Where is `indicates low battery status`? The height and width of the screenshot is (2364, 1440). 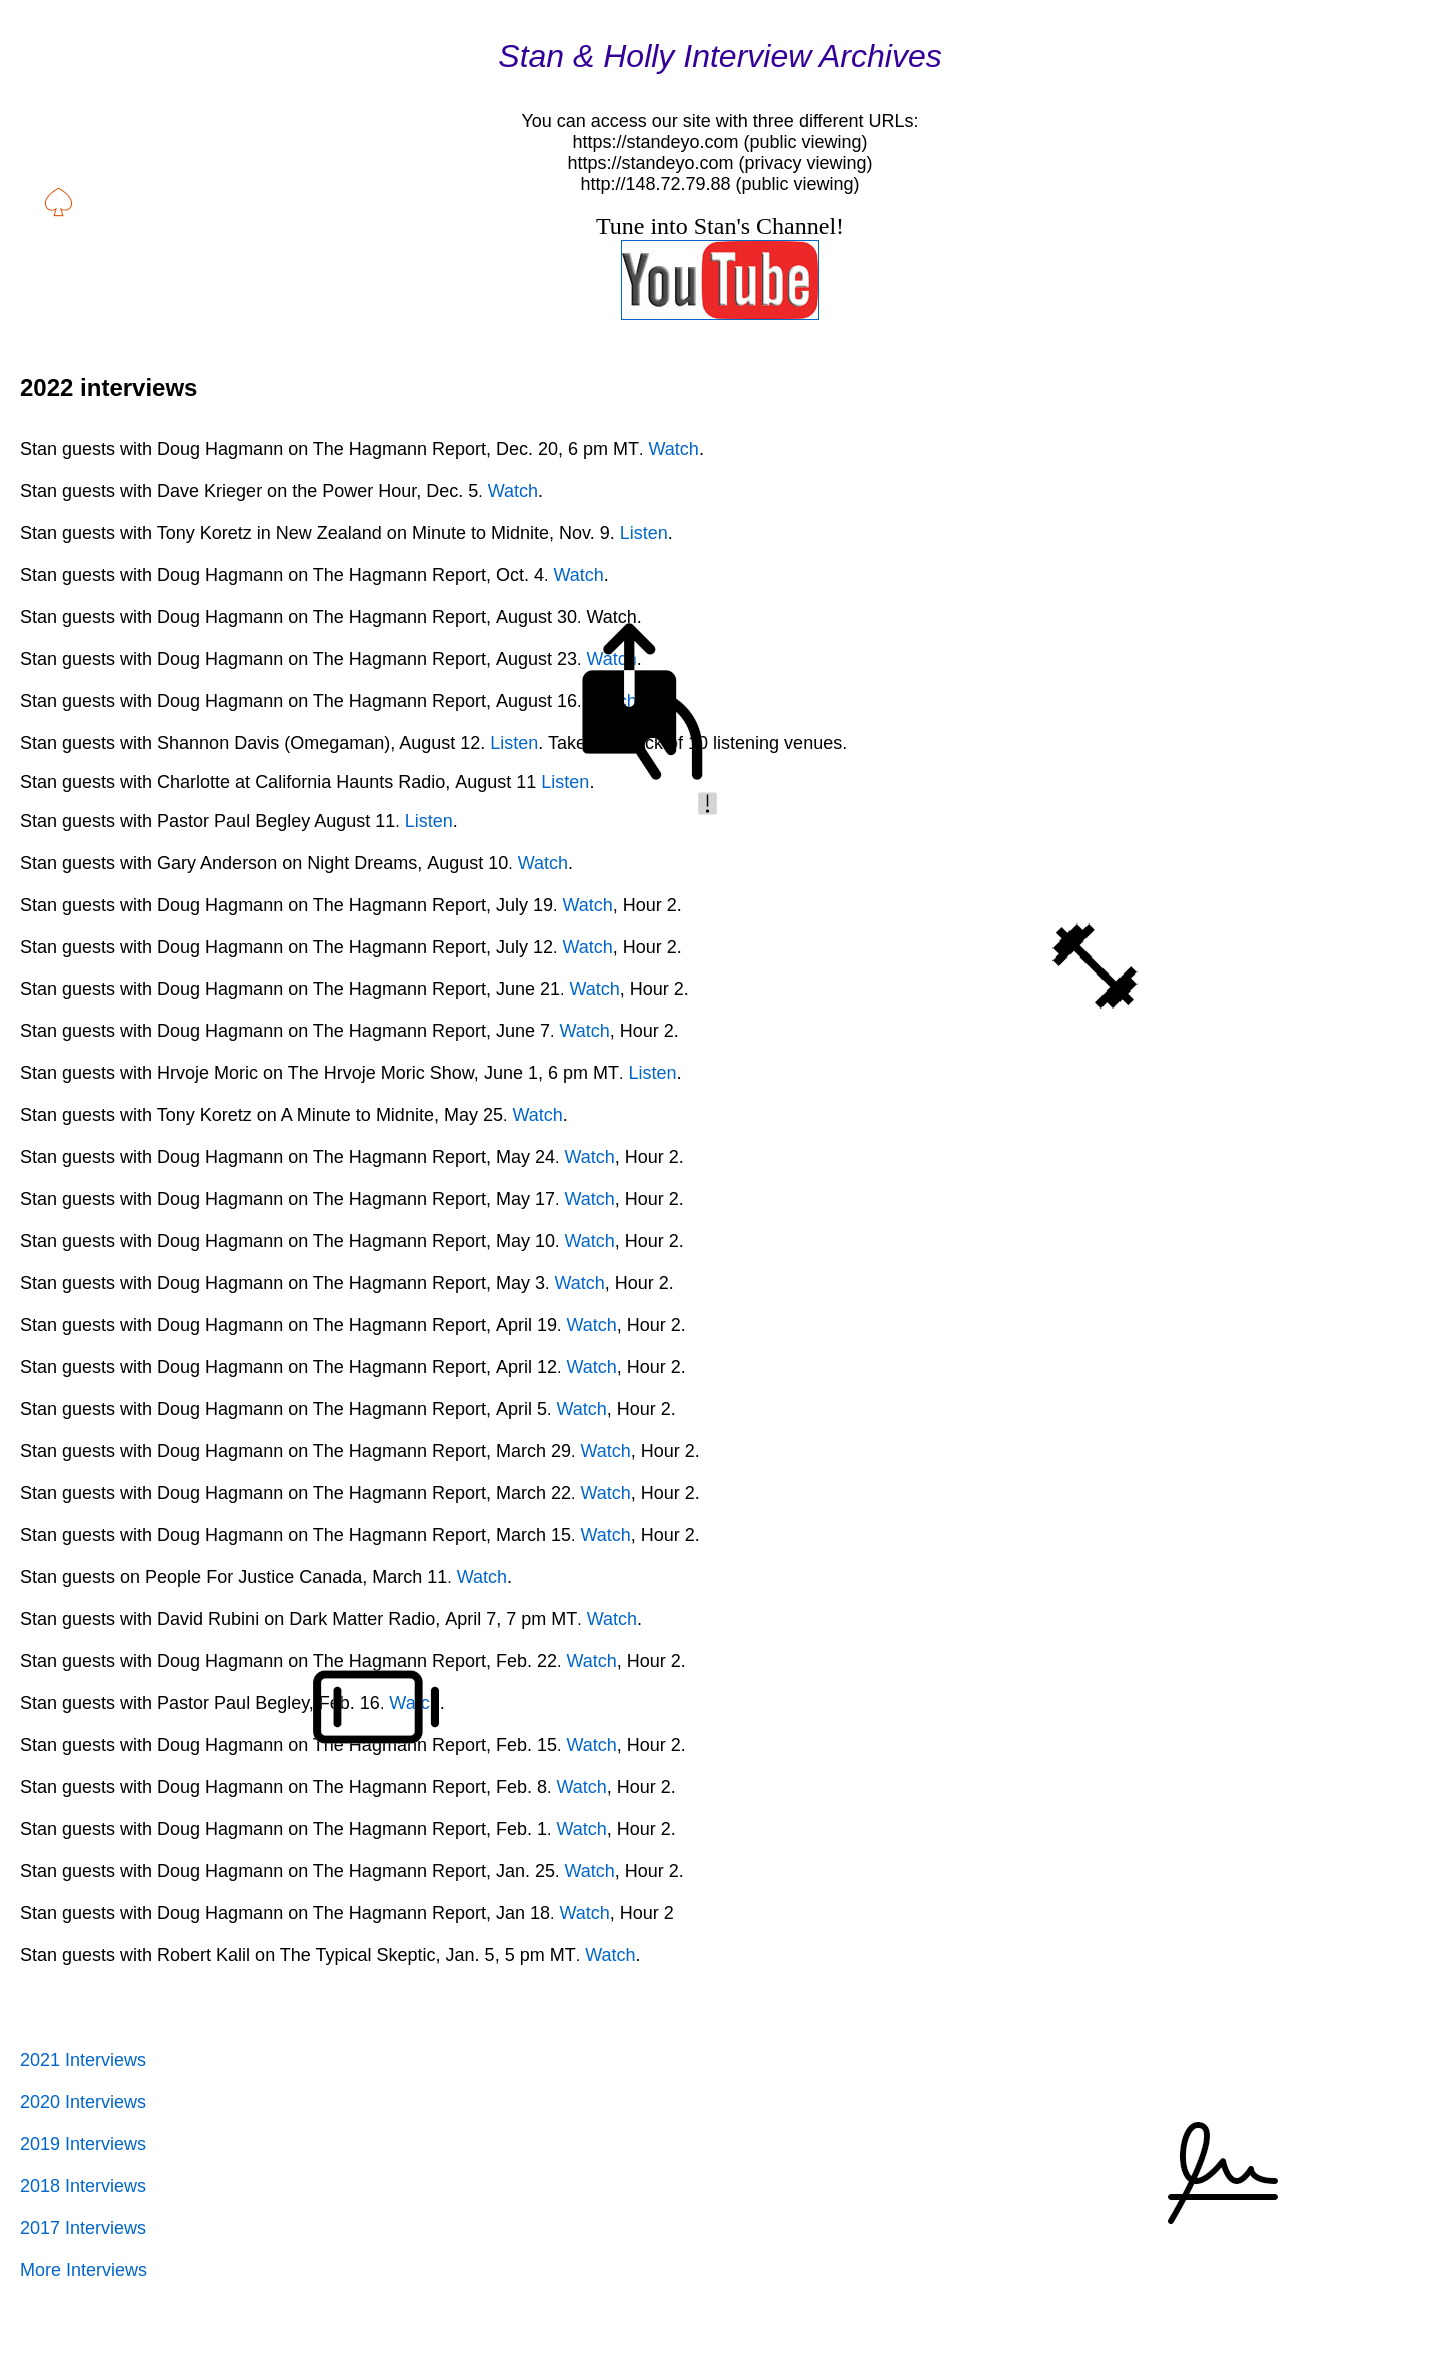 indicates low battery status is located at coordinates (374, 1707).